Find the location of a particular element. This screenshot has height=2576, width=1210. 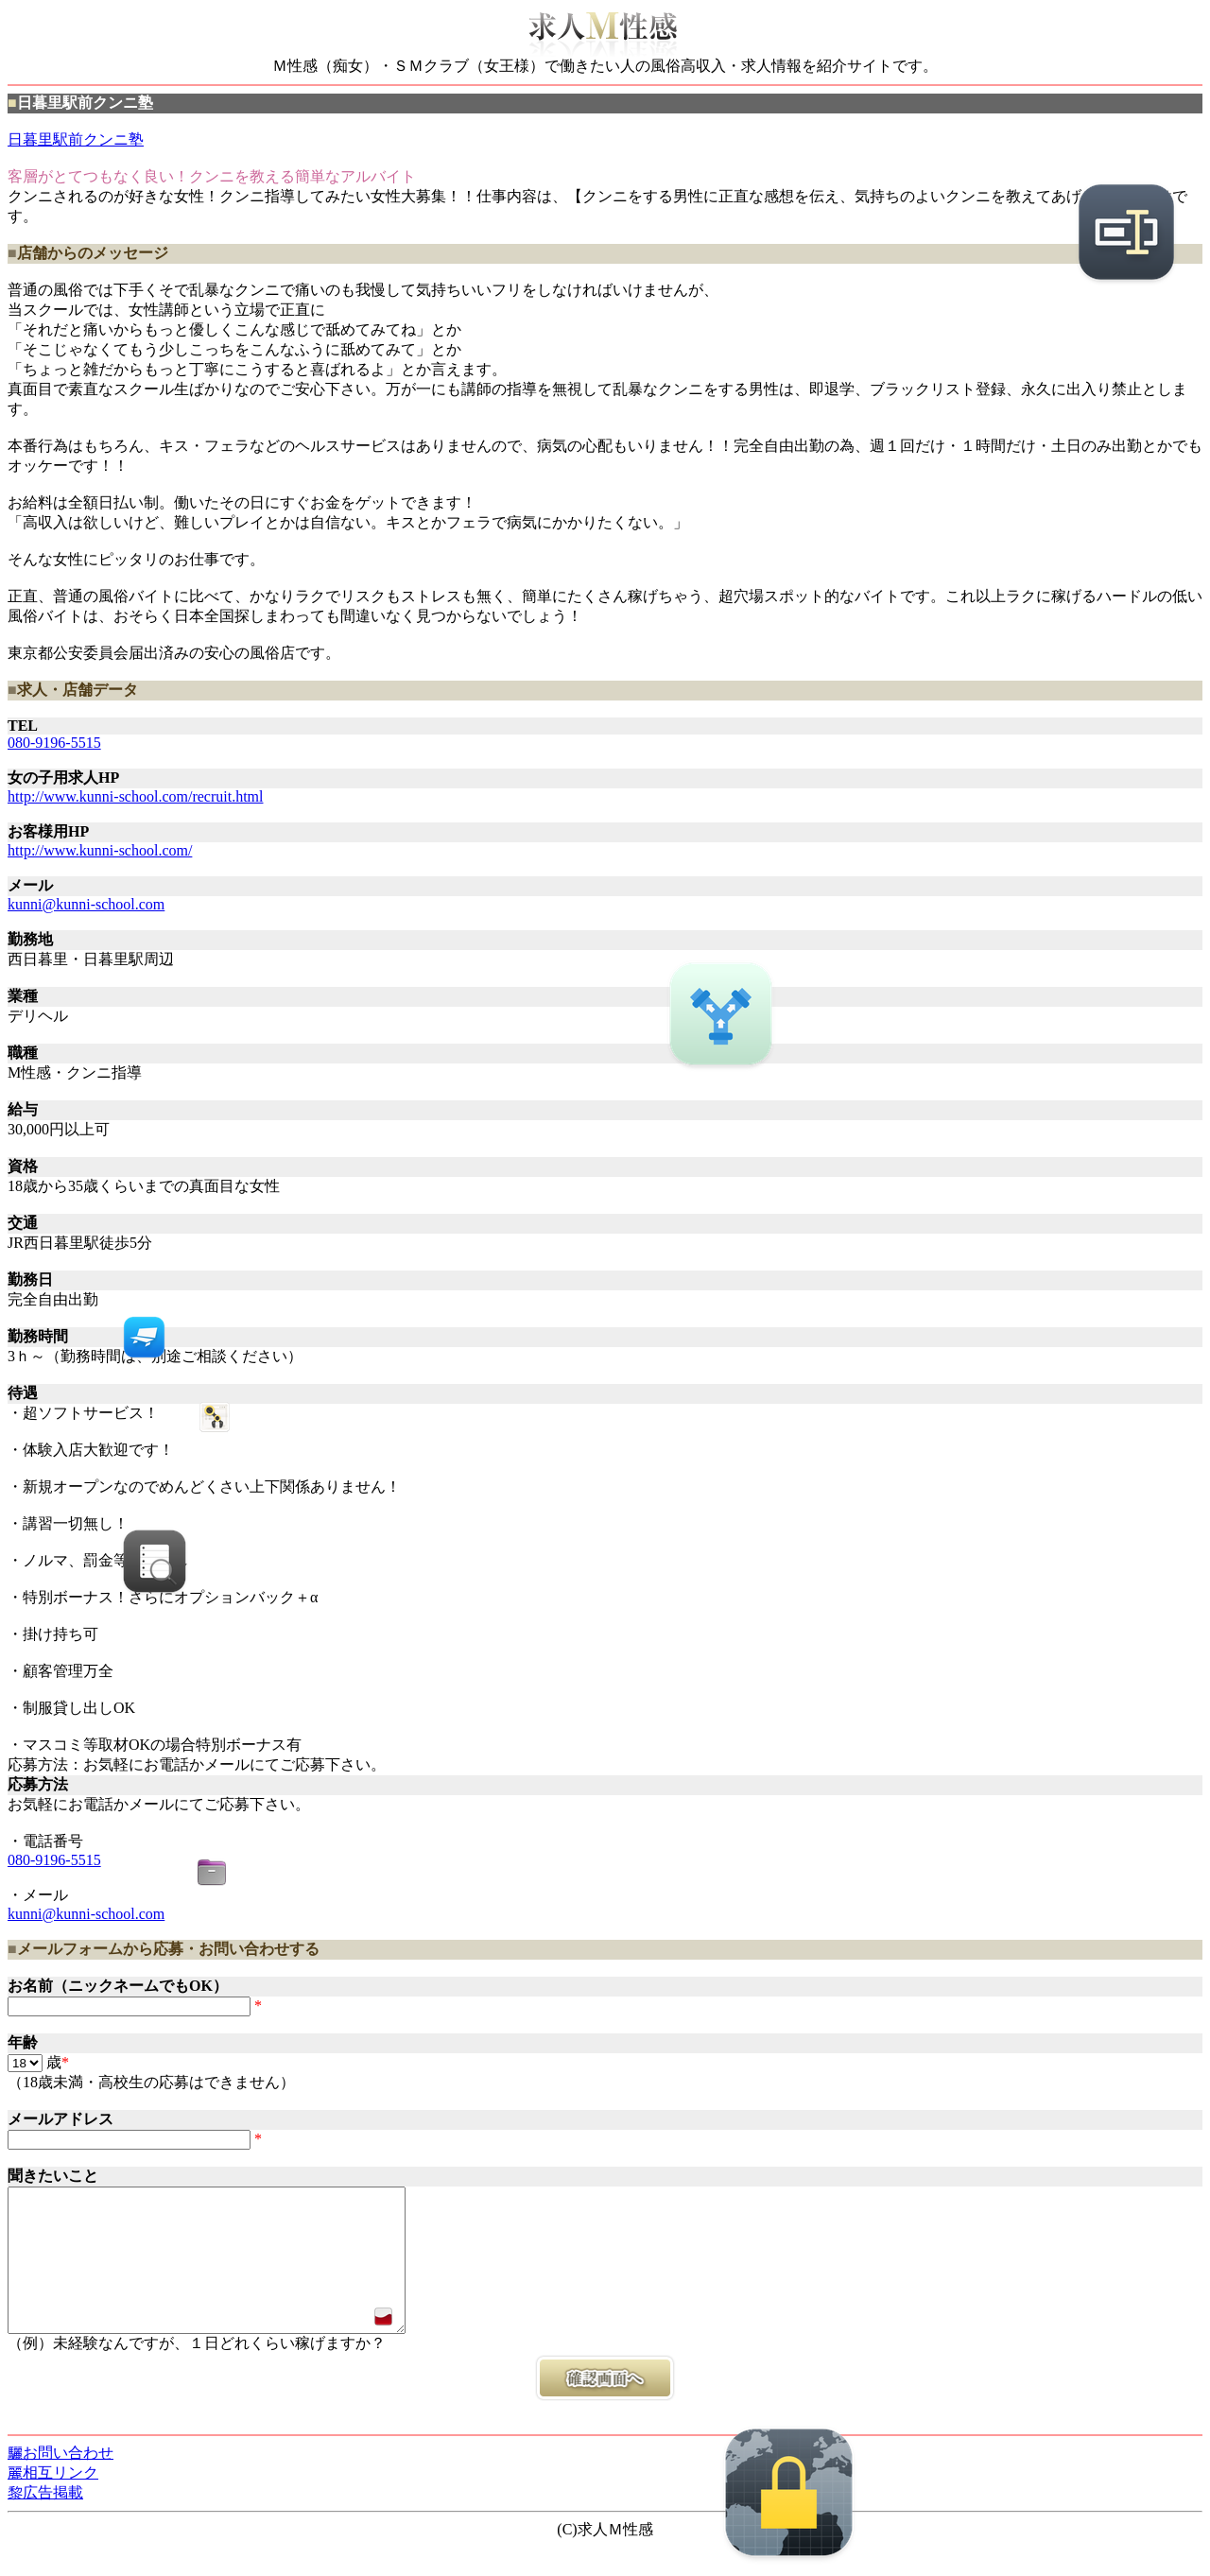

open wine application for running windows programs is located at coordinates (383, 2316).